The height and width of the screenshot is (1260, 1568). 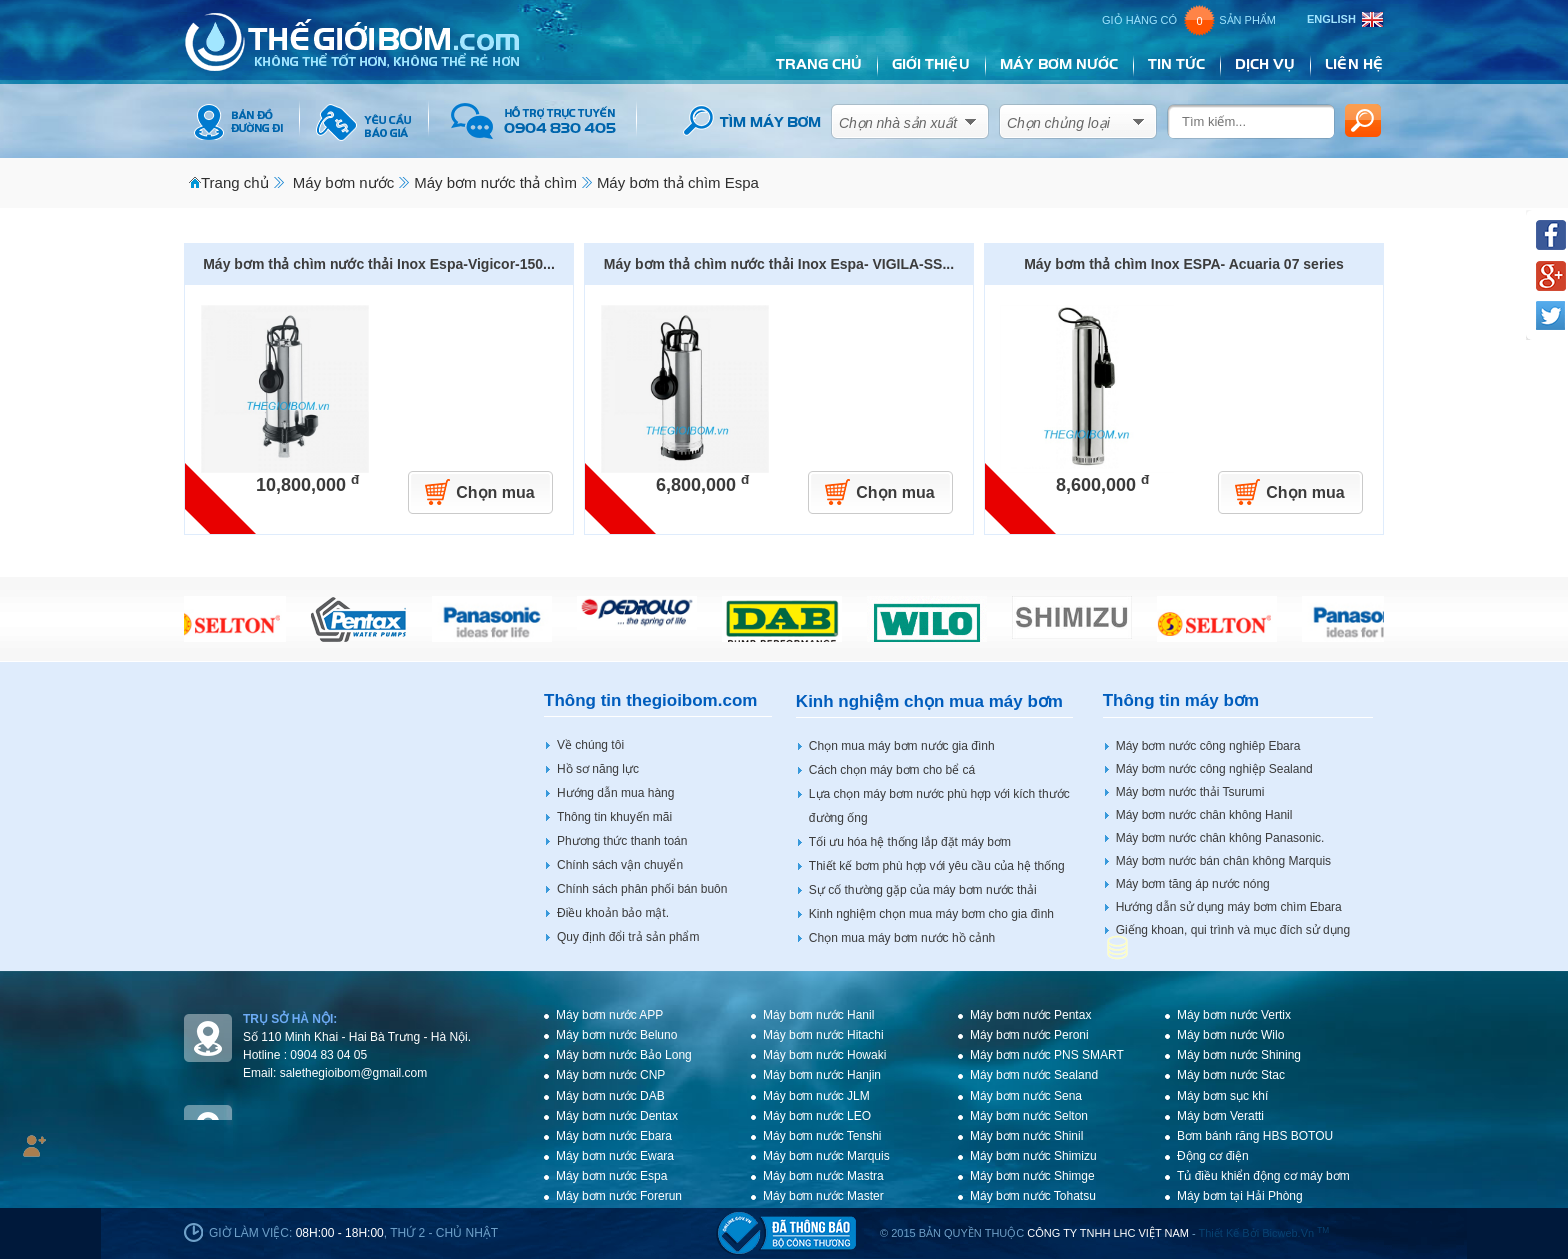 What do you see at coordinates (34, 1146) in the screenshot?
I see `add a new contact` at bounding box center [34, 1146].